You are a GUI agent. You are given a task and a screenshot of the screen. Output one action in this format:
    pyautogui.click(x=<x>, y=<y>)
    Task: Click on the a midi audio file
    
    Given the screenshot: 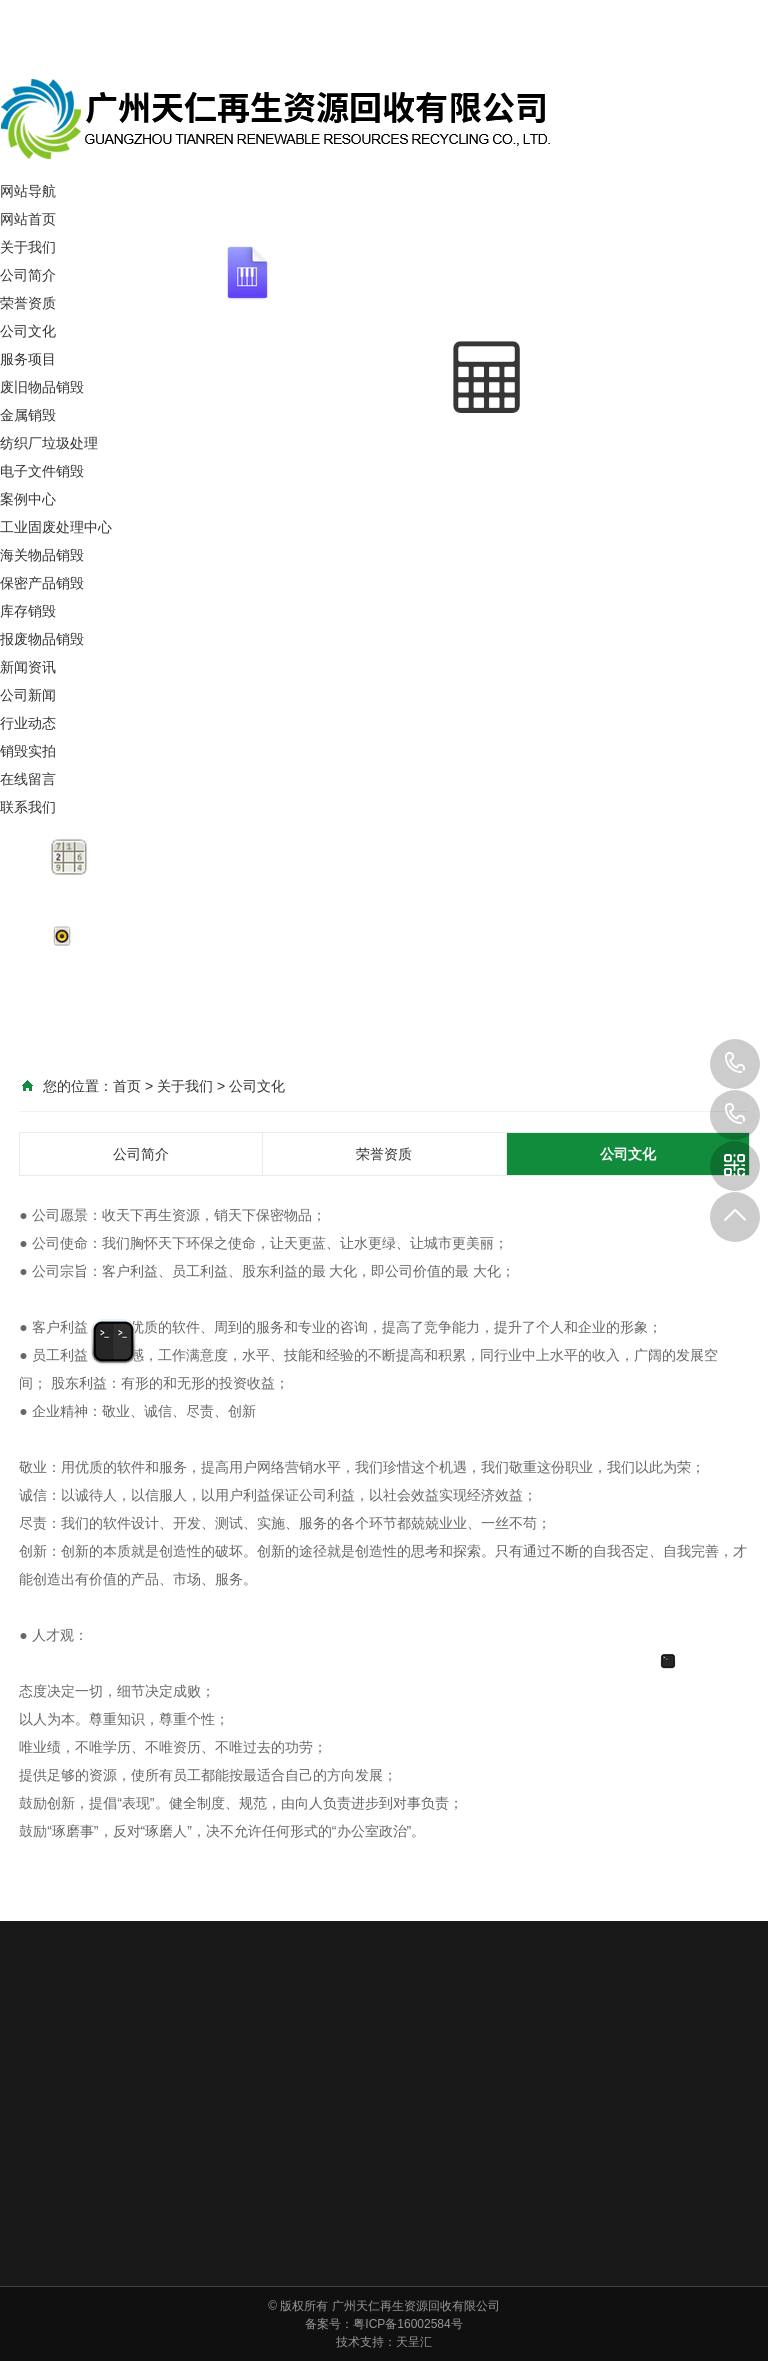 What is the action you would take?
    pyautogui.click(x=247, y=273)
    